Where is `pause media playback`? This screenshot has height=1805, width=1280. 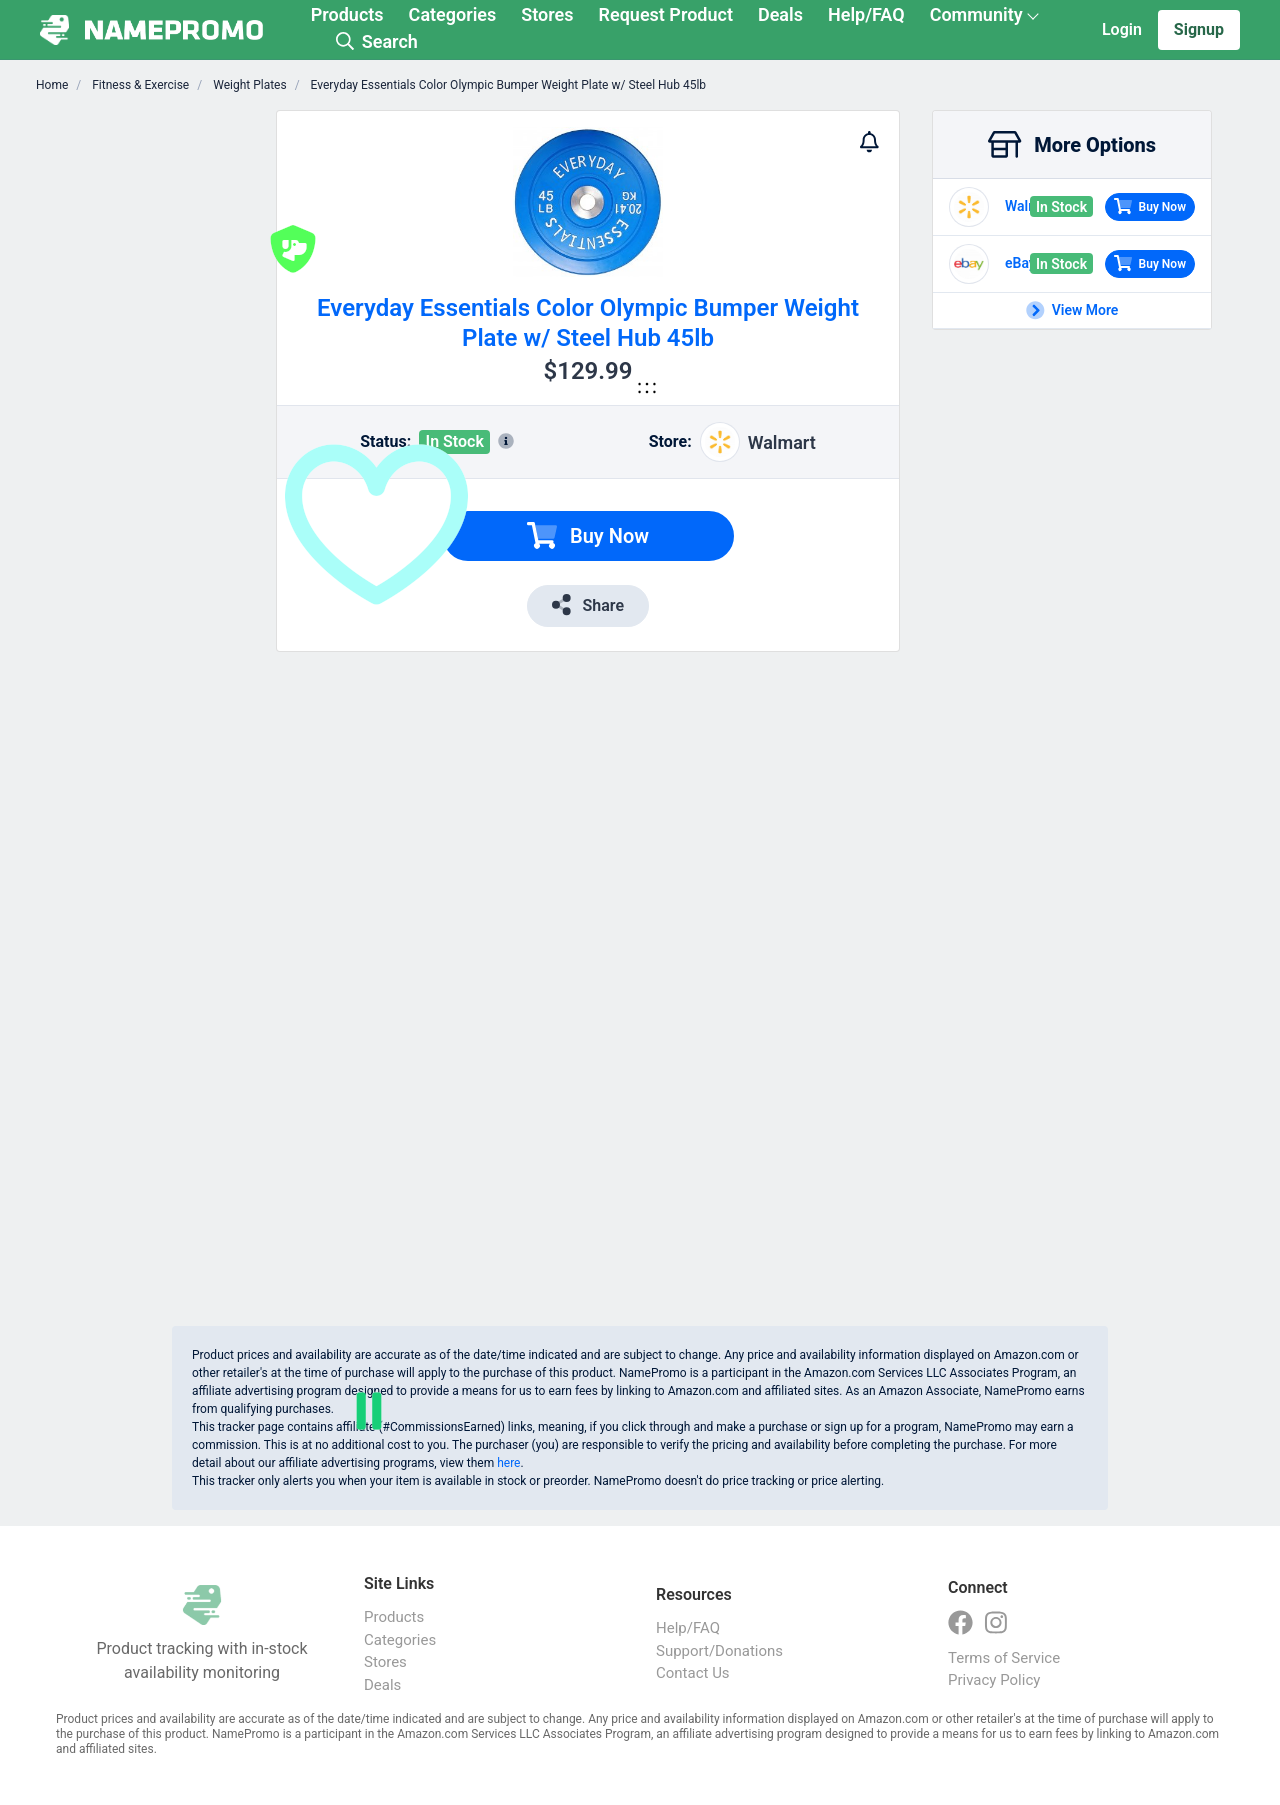 pause media playback is located at coordinates (369, 1411).